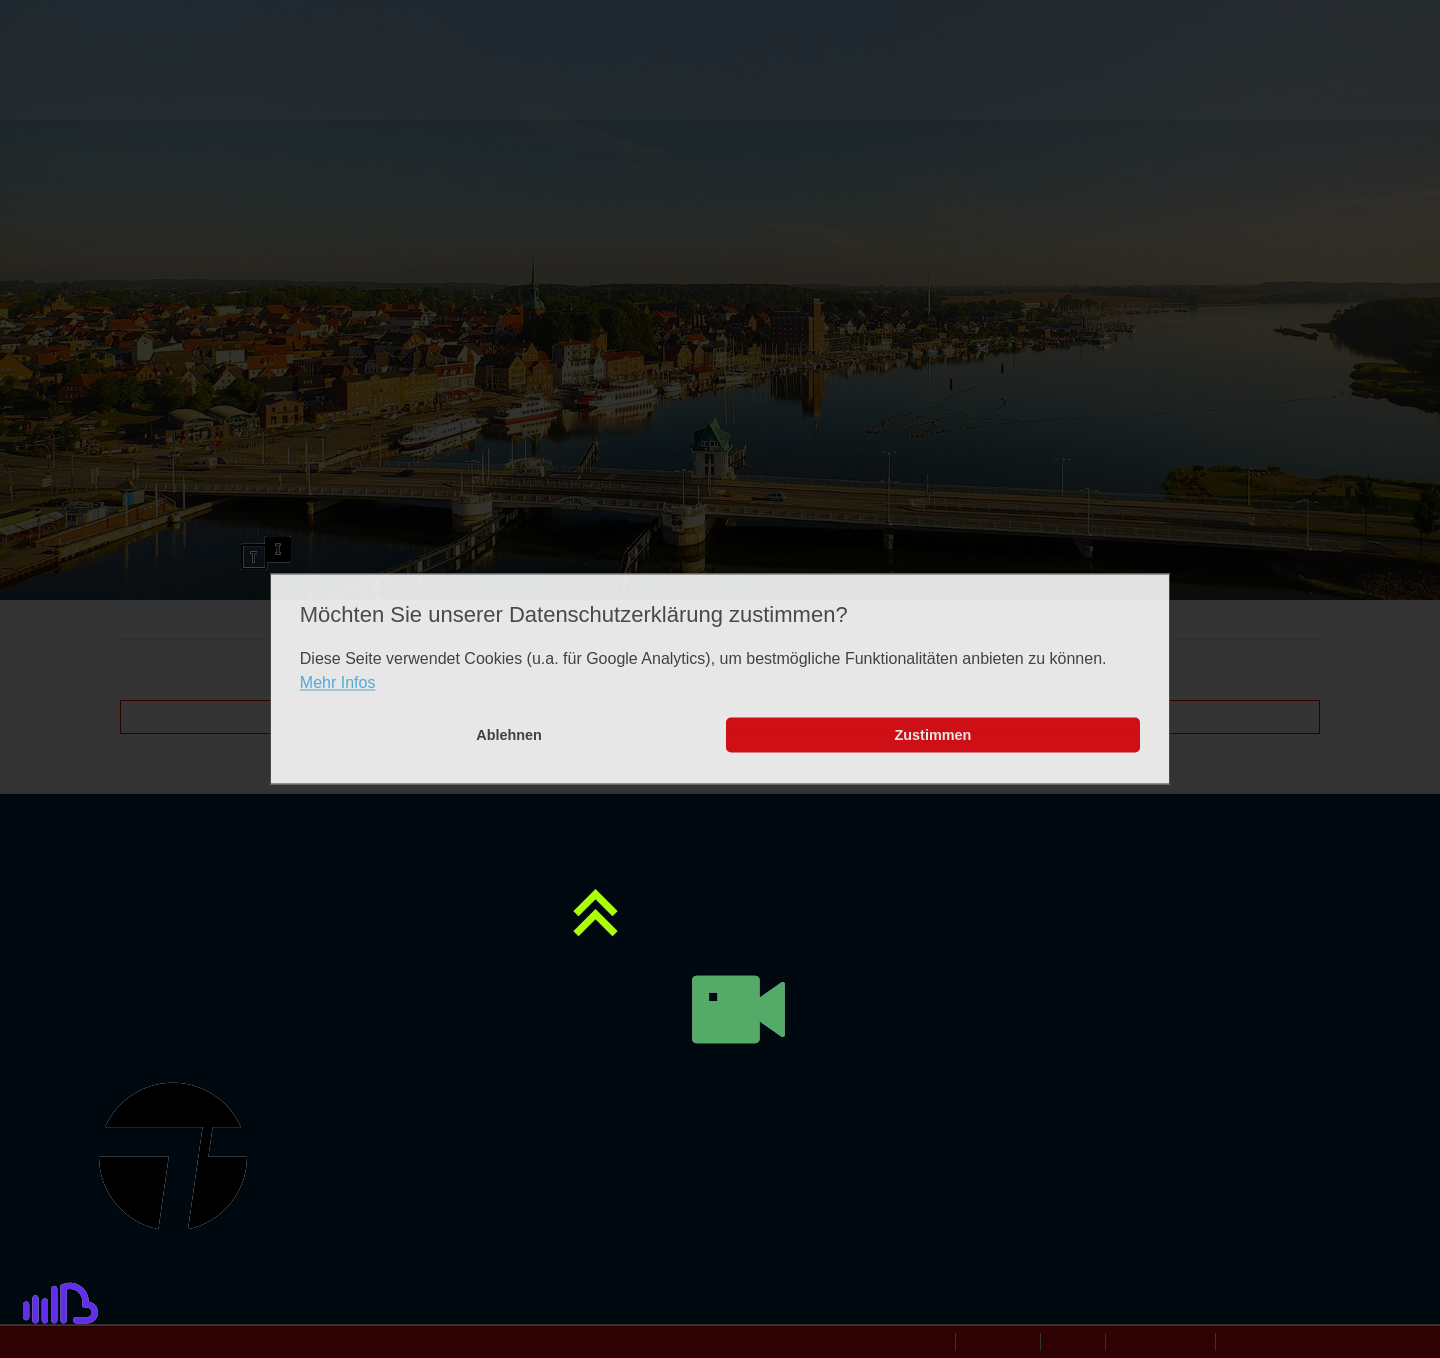 The image size is (1440, 1358). I want to click on open the TuneIn radio app, so click(266, 553).